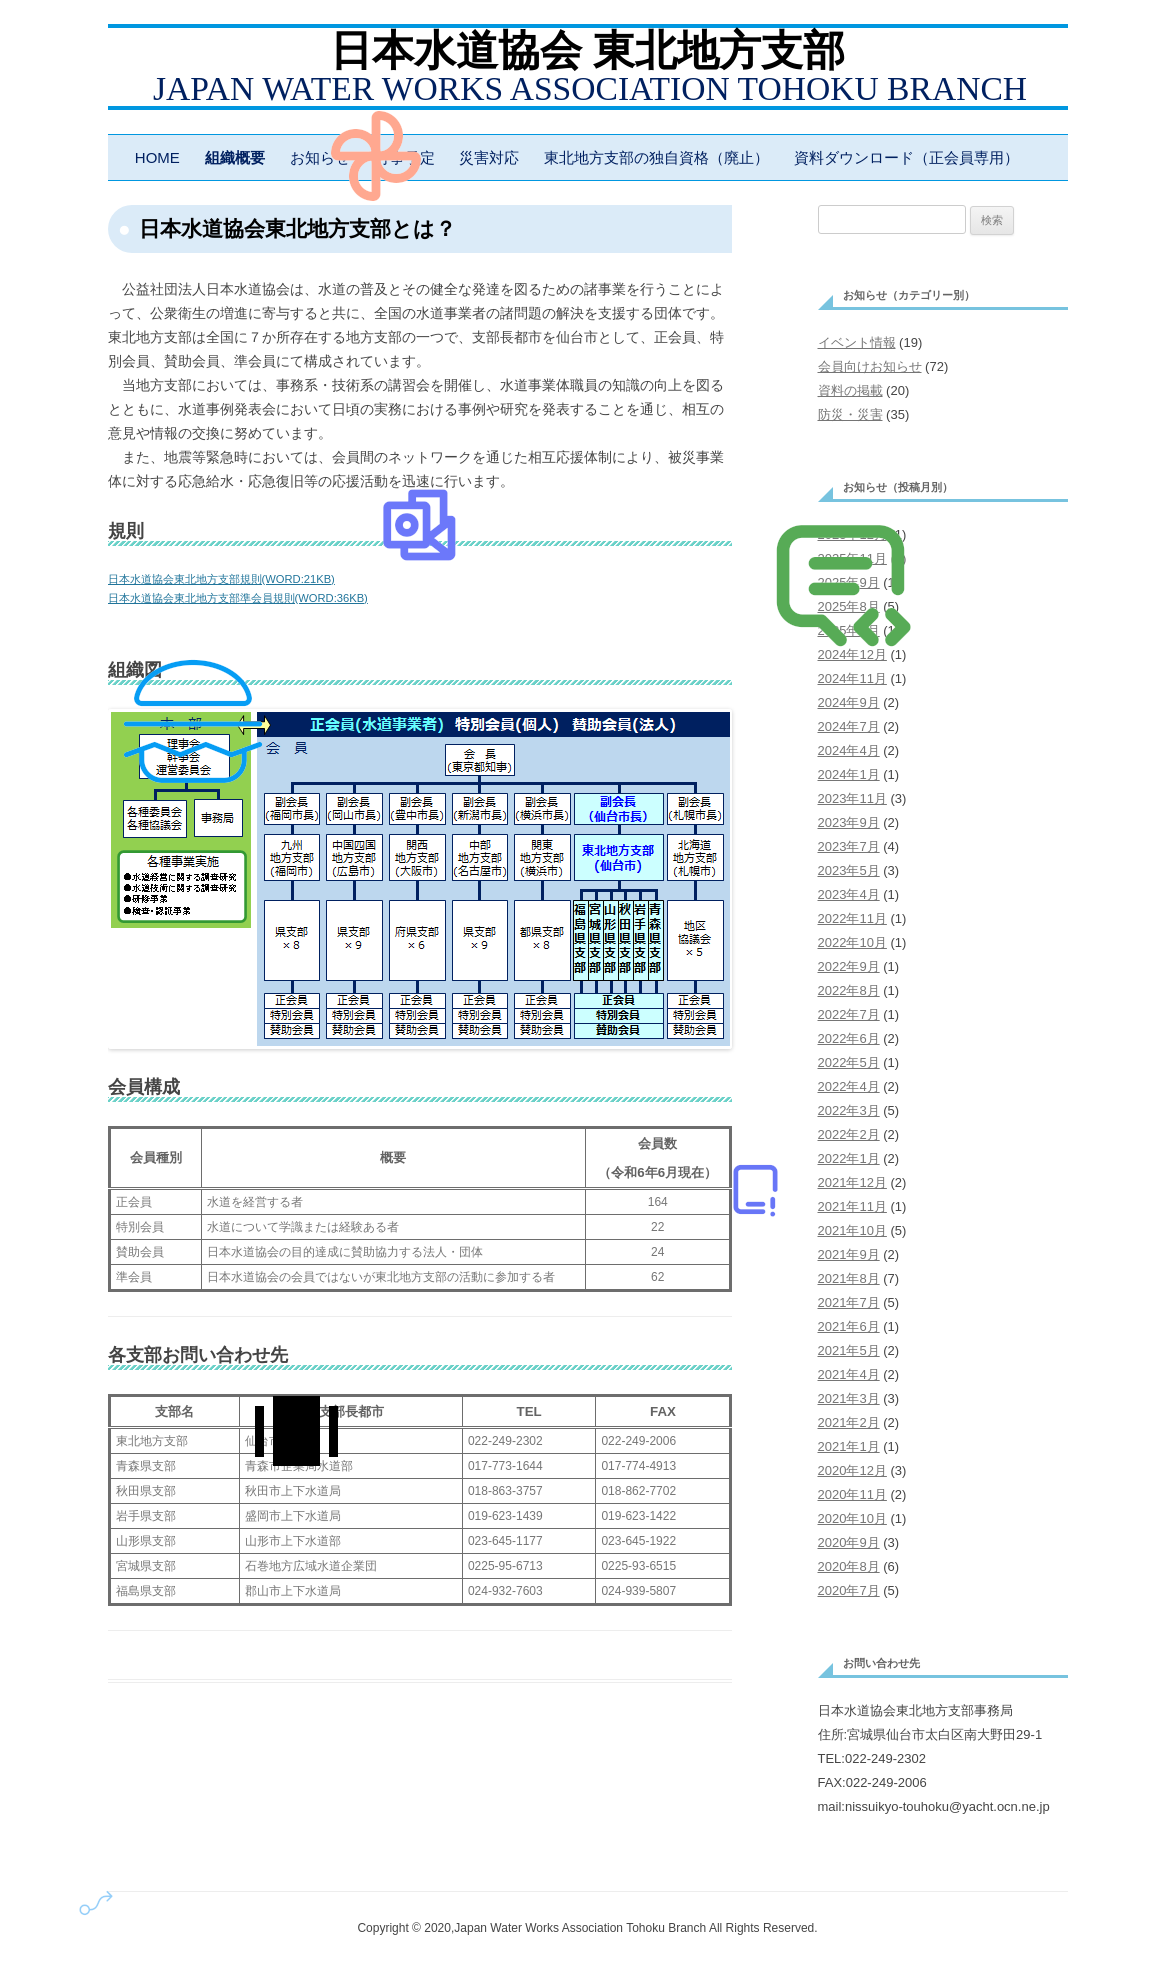 The image size is (1175, 1964). Describe the element at coordinates (755, 1189) in the screenshot. I see `iPad device error or warning` at that location.